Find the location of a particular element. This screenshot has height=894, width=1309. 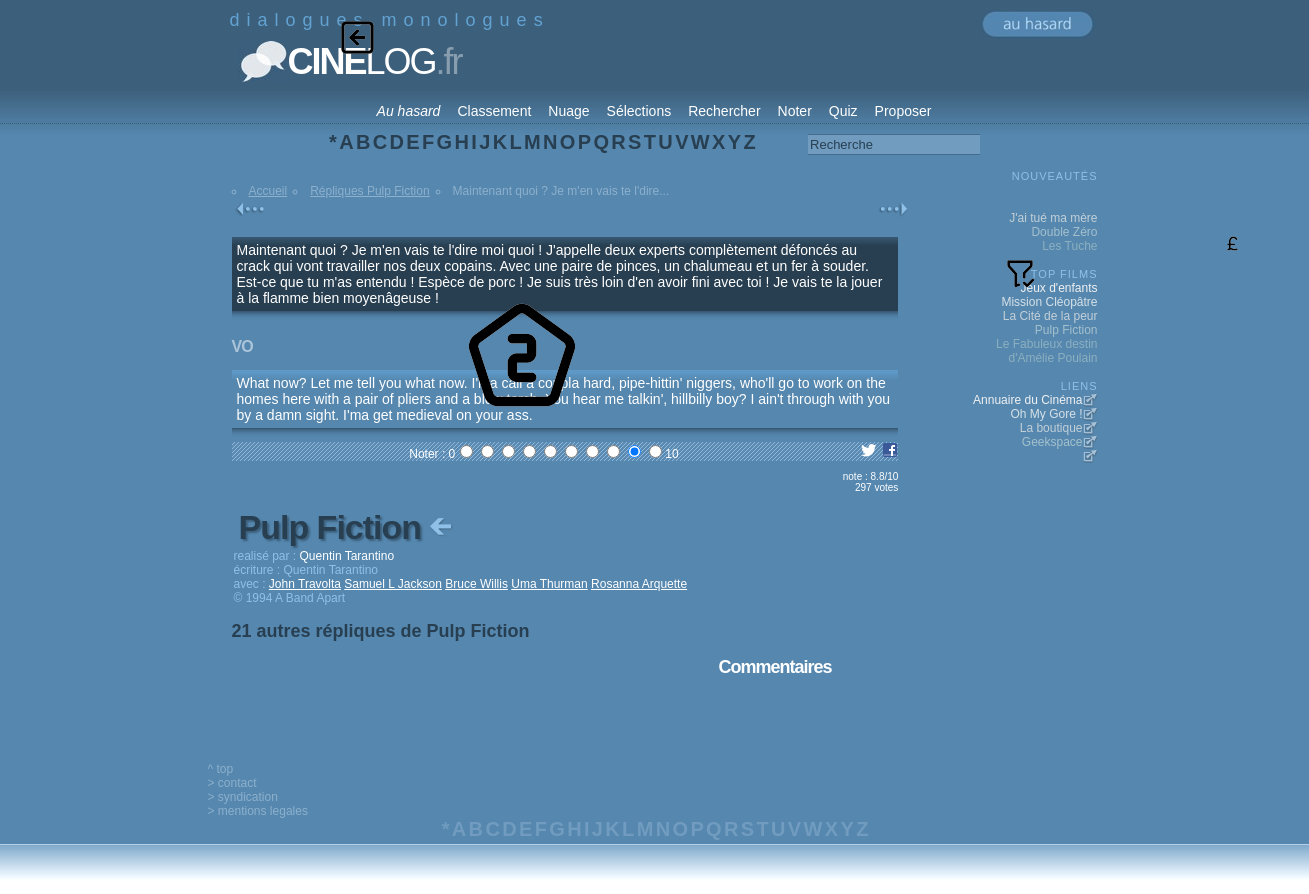

indicates step 2 in a multi-step process is located at coordinates (522, 358).